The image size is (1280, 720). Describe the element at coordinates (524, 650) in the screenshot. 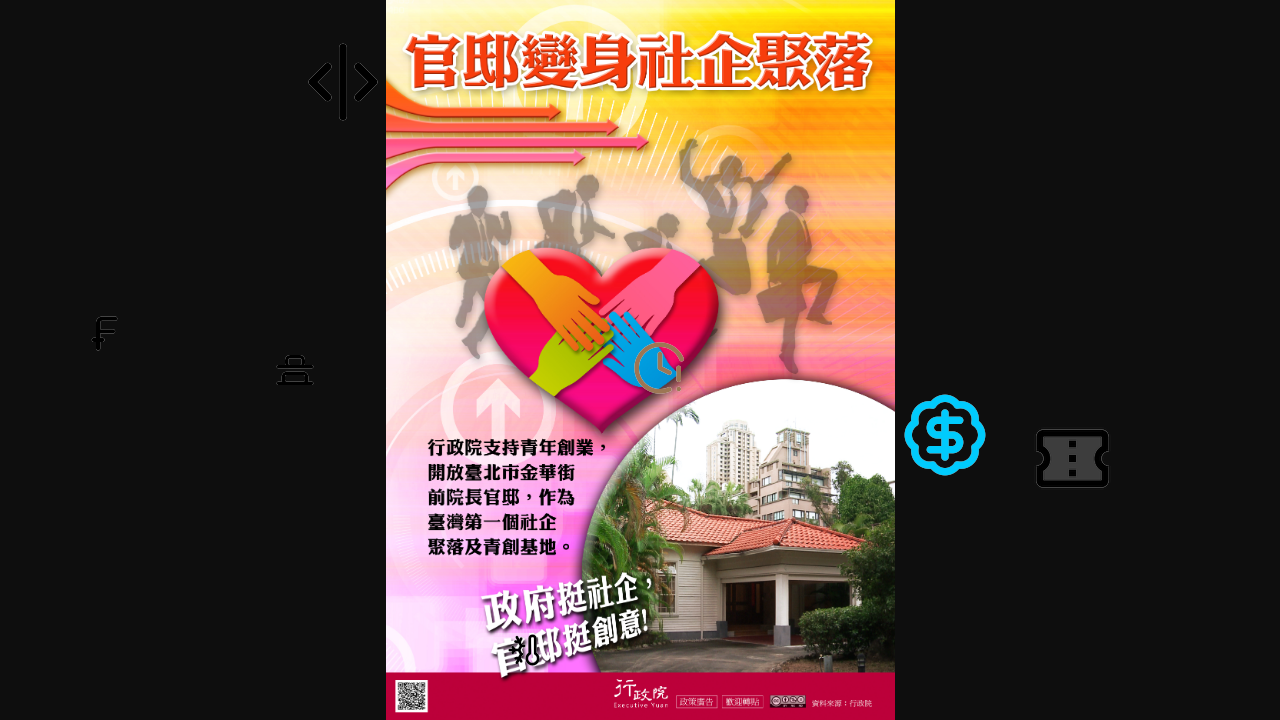

I see `indicates cold temperature or freezing conditions` at that location.